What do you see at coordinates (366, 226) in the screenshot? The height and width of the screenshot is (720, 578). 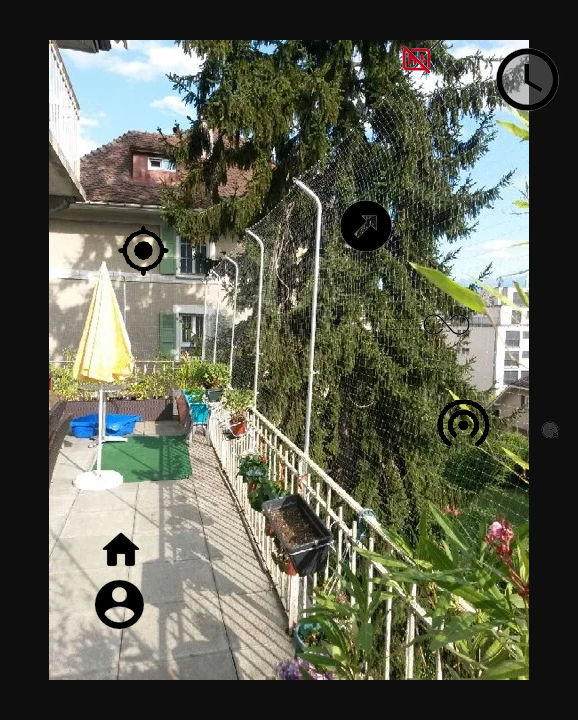 I see `open link in new tab or window` at bounding box center [366, 226].